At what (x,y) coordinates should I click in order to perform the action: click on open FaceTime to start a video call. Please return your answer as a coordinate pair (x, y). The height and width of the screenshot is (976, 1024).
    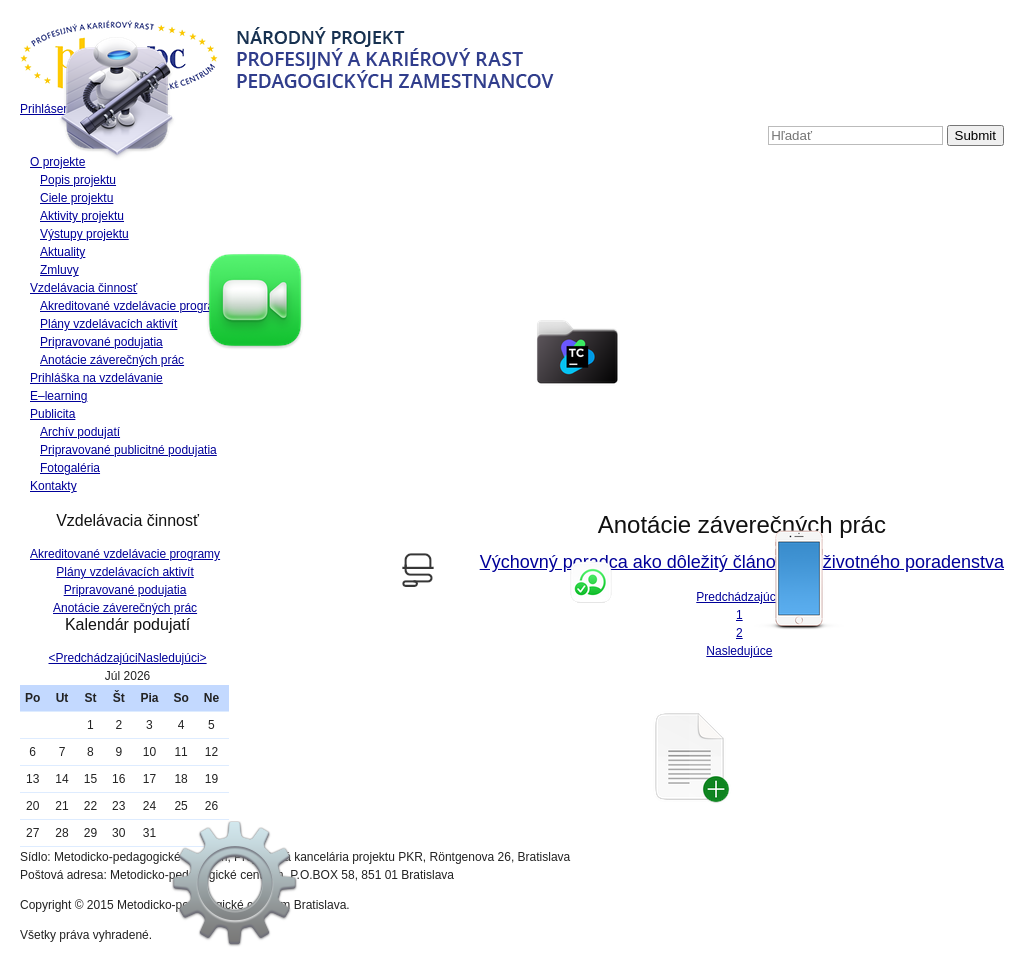
    Looking at the image, I should click on (255, 300).